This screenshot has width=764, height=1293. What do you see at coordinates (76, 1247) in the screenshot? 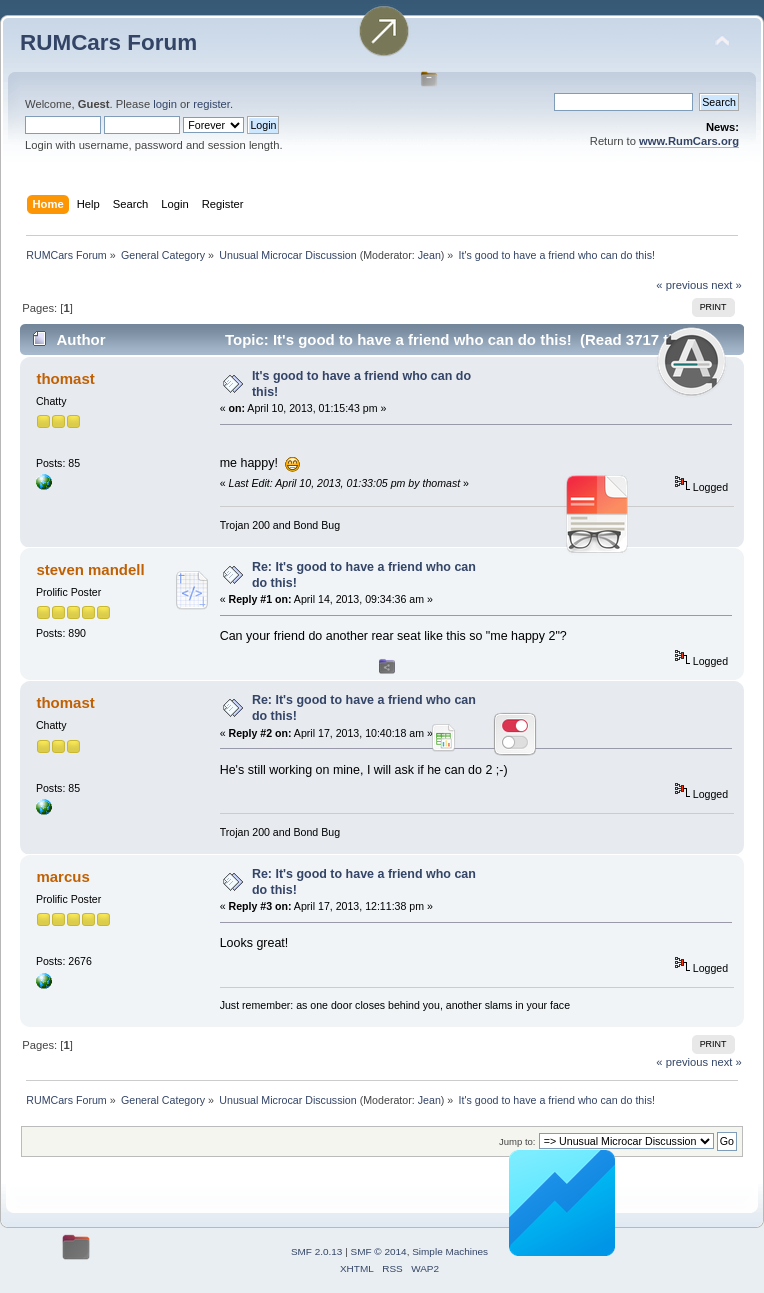
I see `open a folder or directory` at bounding box center [76, 1247].